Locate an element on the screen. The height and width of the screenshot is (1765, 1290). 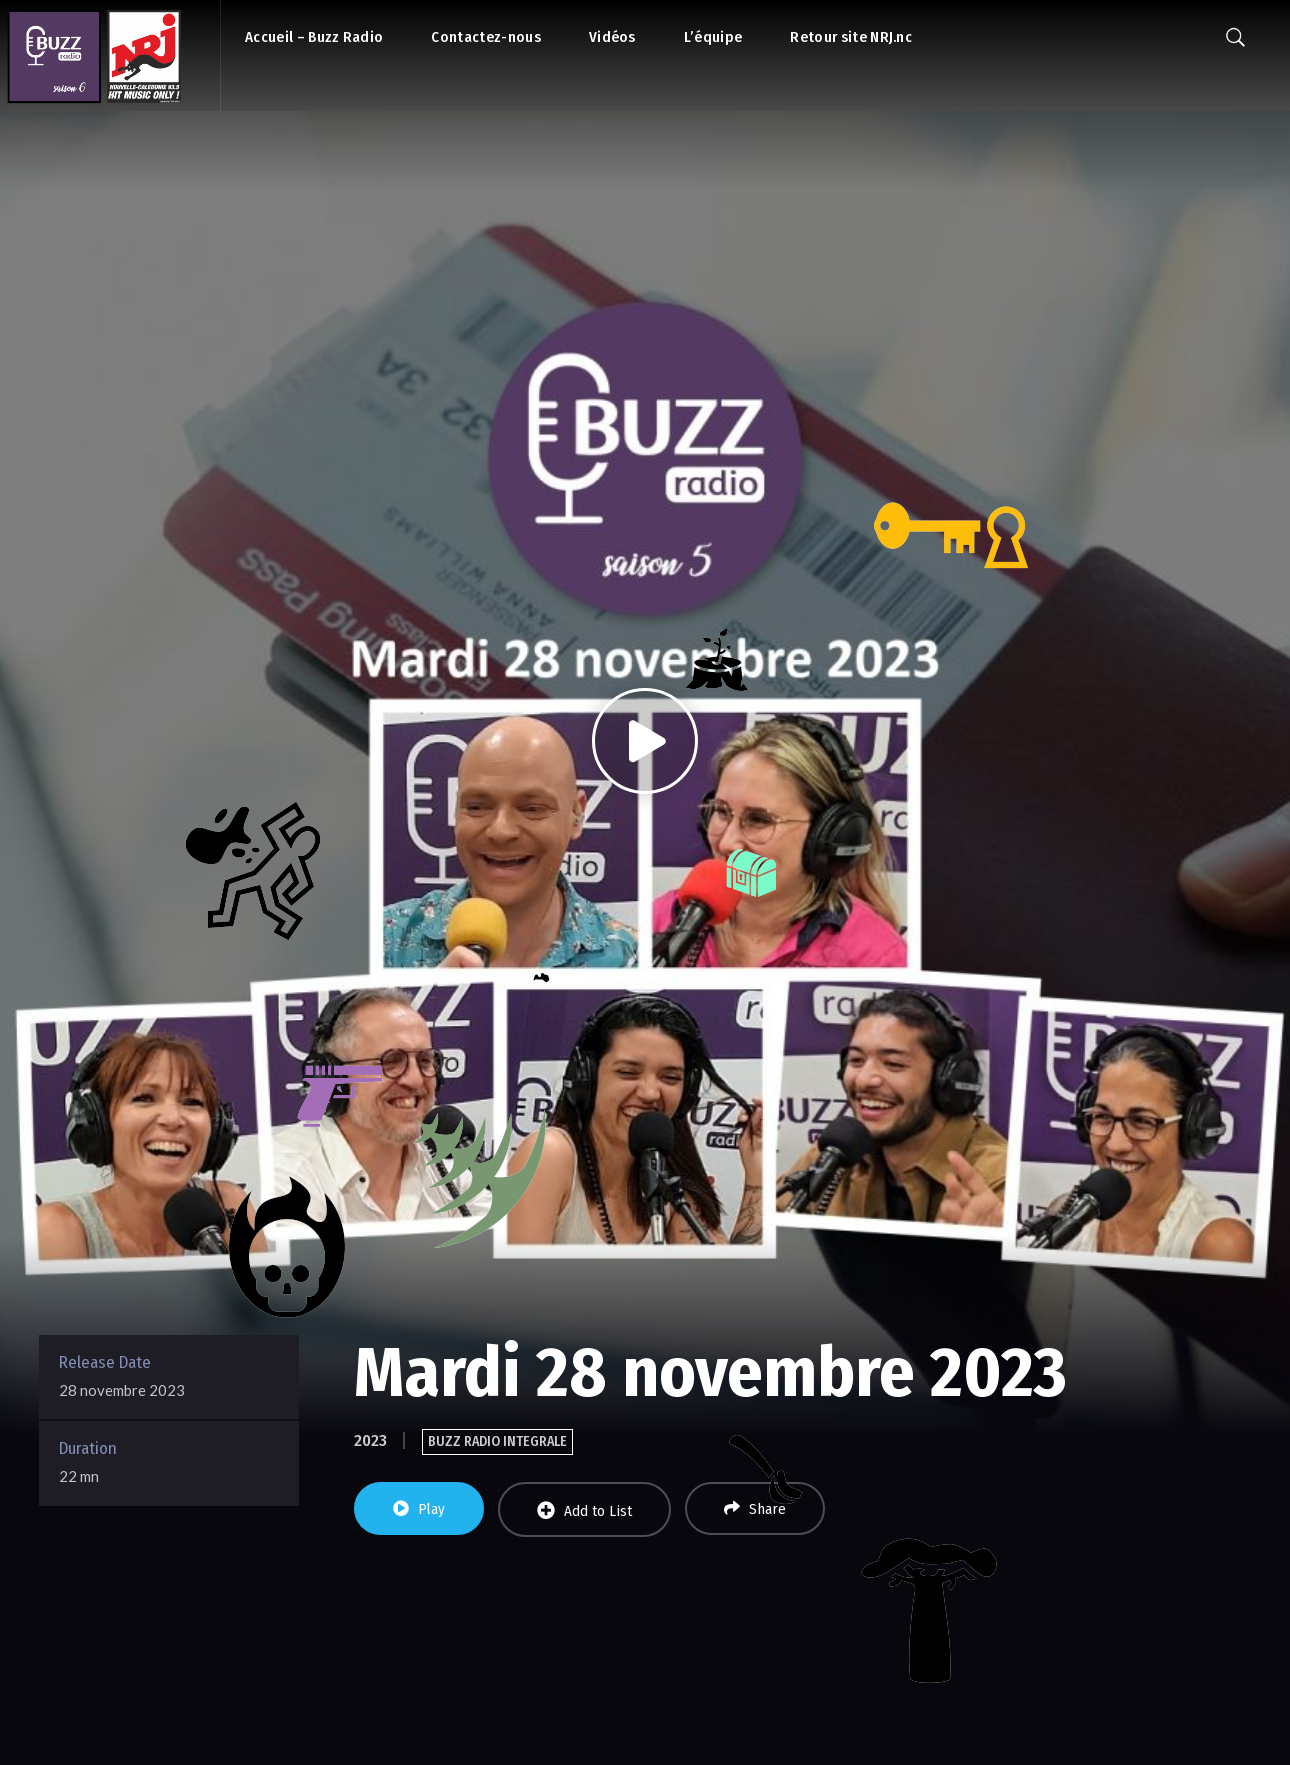
indicates a crime scene or murder mystery game element is located at coordinates (253, 871).